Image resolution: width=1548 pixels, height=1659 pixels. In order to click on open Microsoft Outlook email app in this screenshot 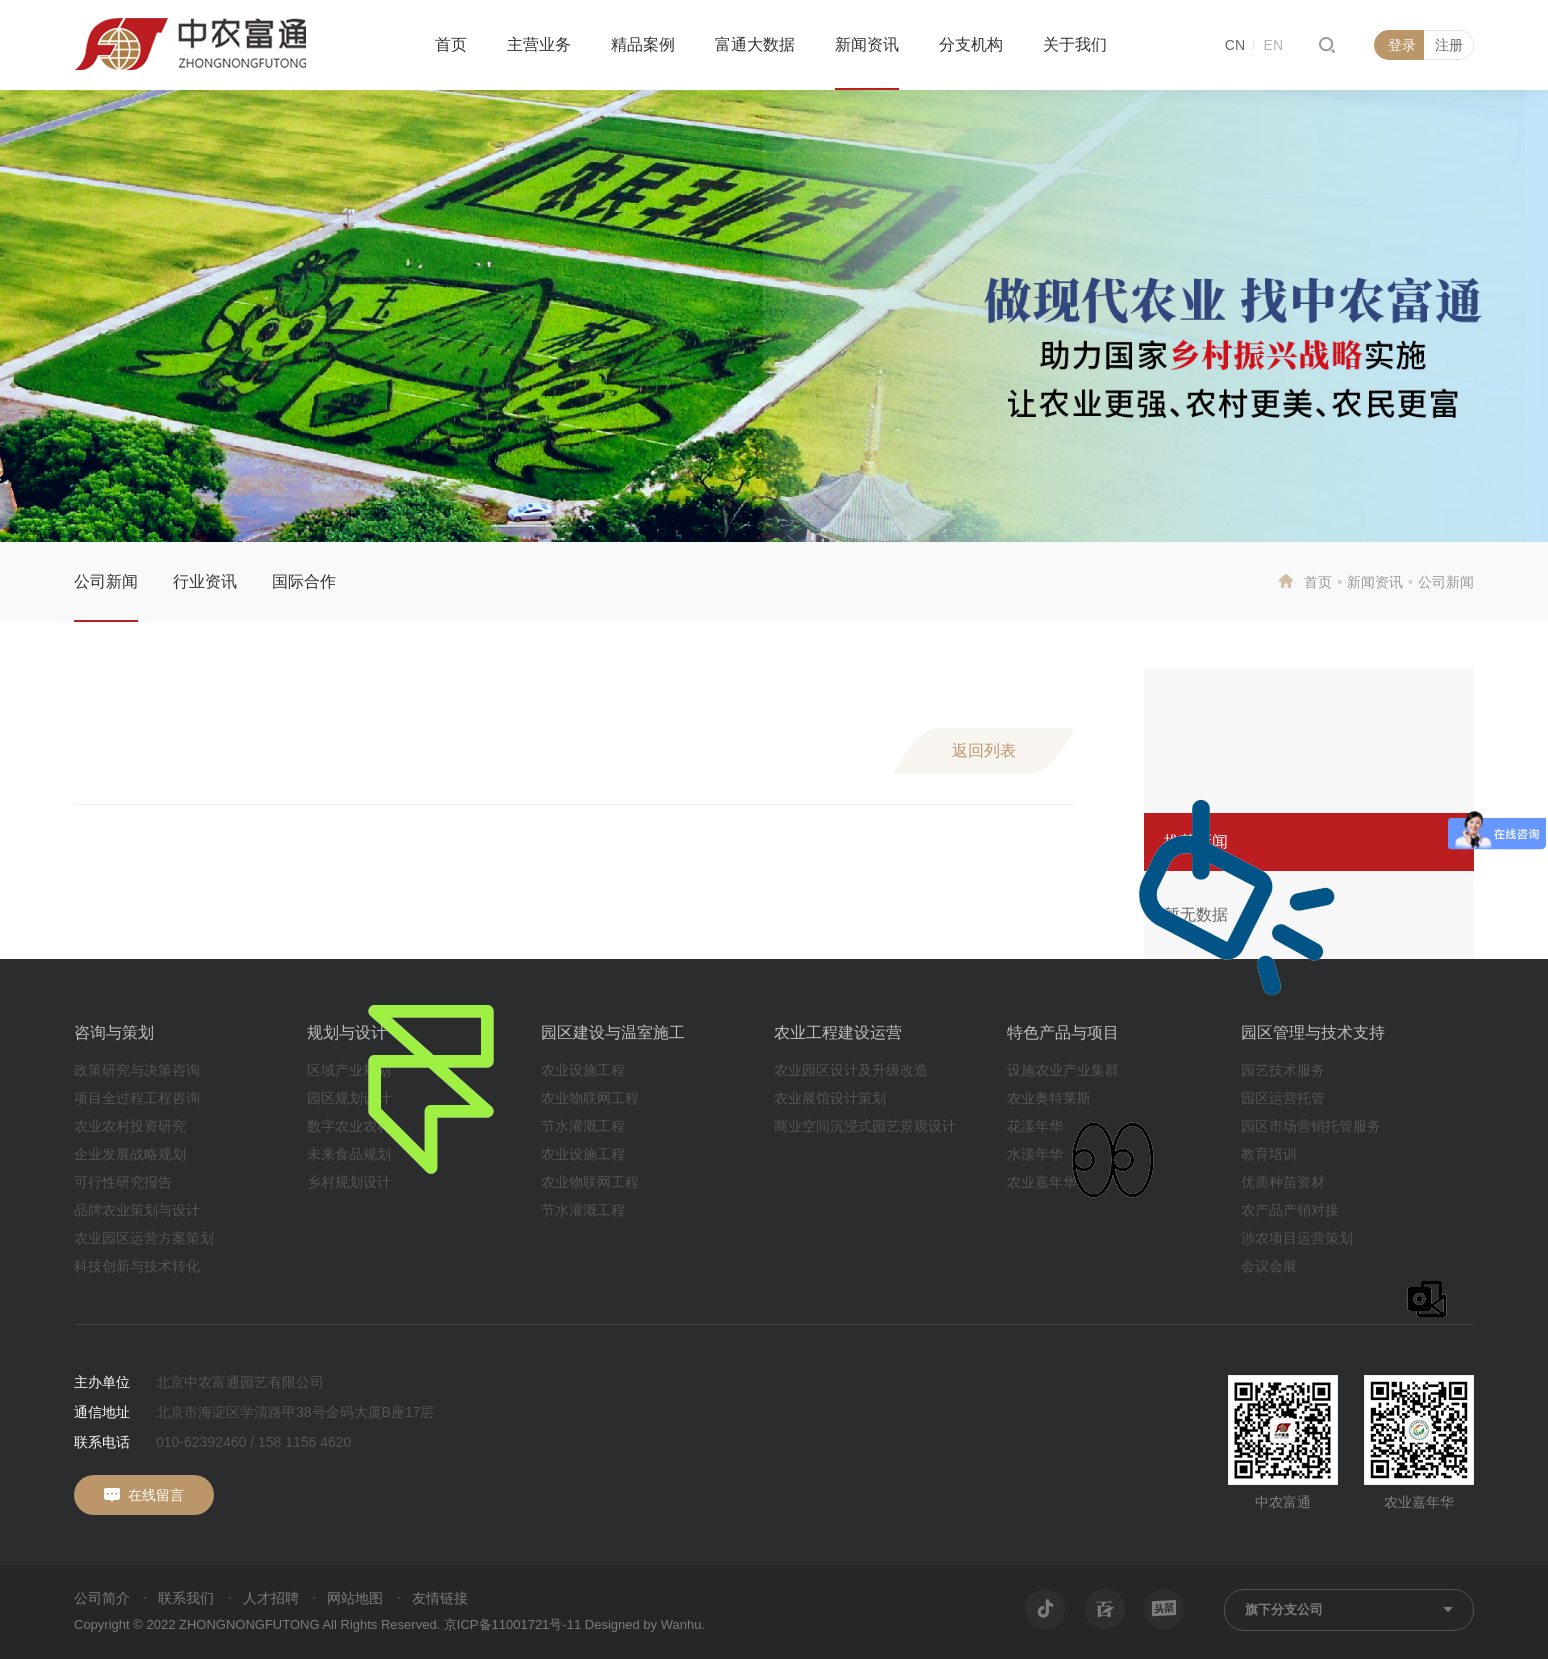, I will do `click(1427, 1299)`.